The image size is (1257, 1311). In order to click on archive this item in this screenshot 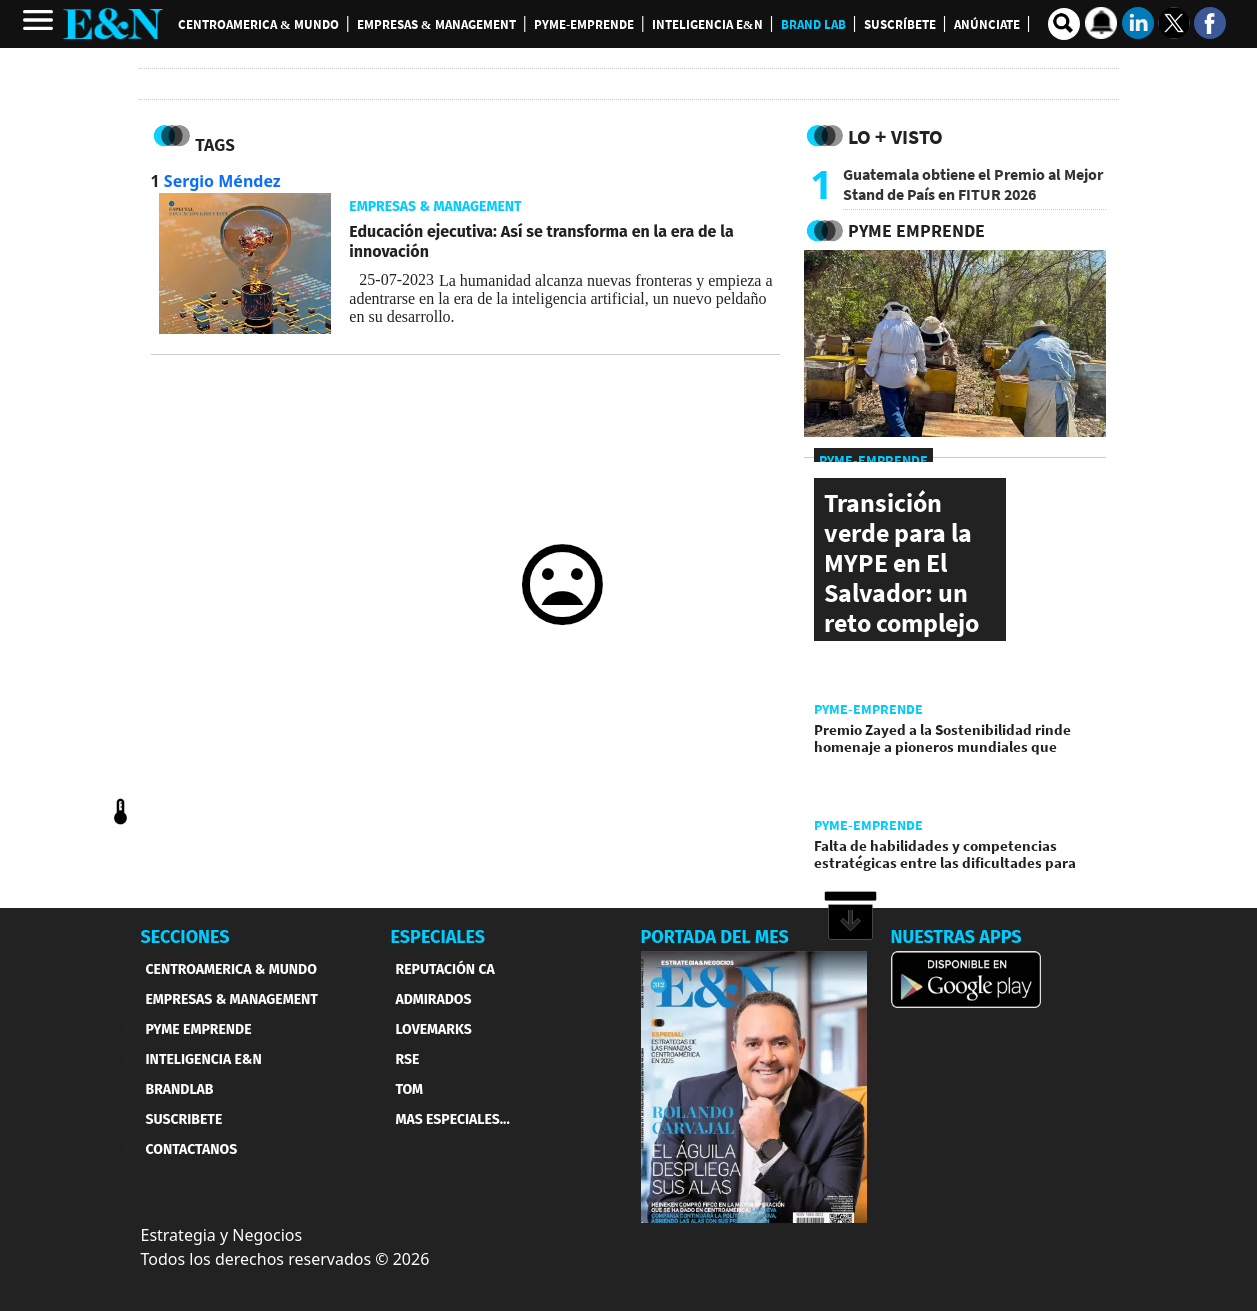, I will do `click(850, 915)`.